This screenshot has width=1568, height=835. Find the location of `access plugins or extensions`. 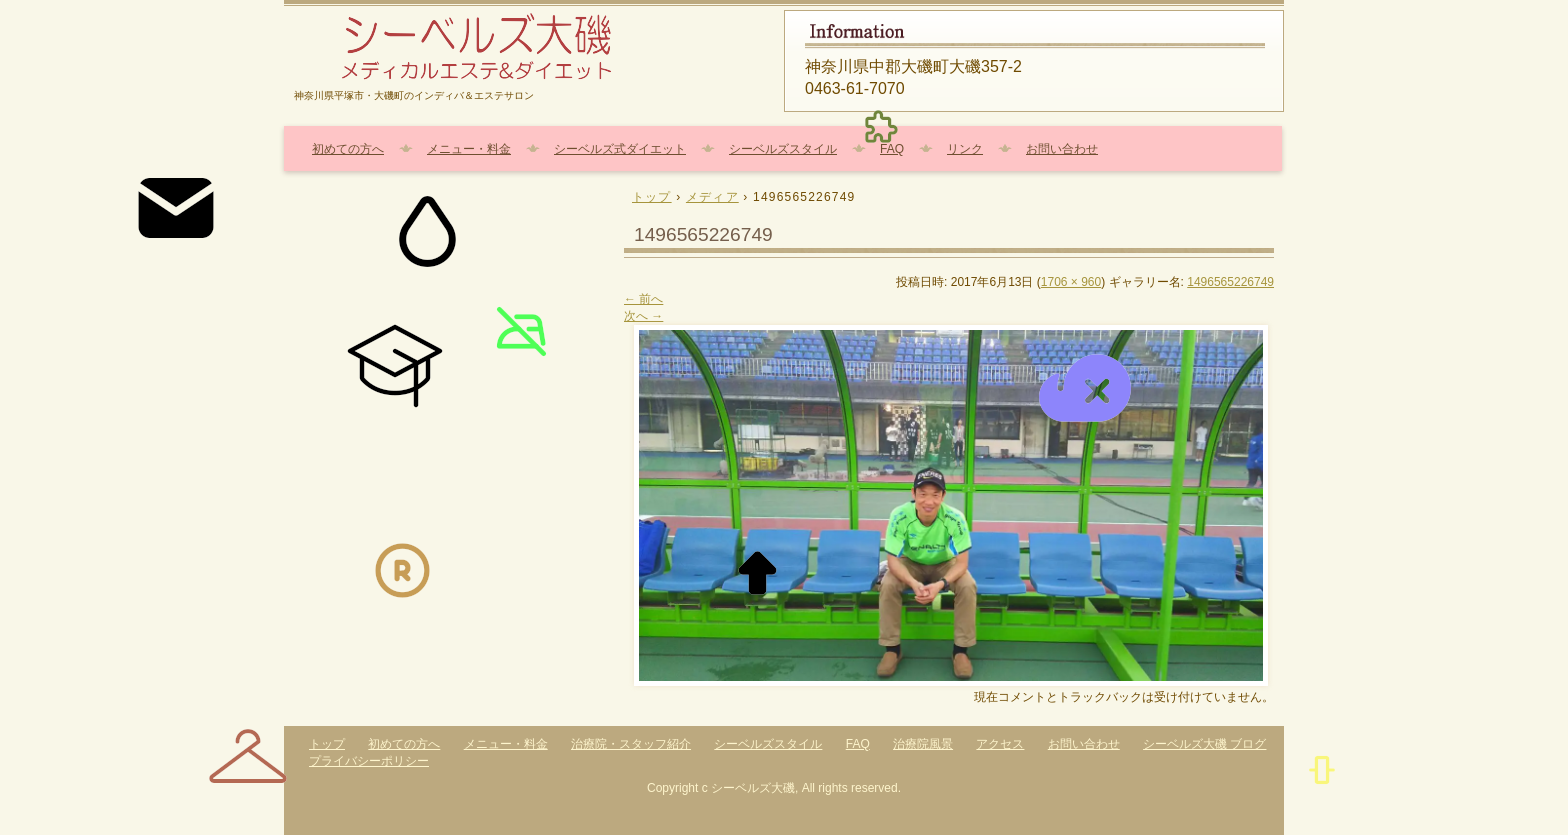

access plugins or extensions is located at coordinates (881, 126).